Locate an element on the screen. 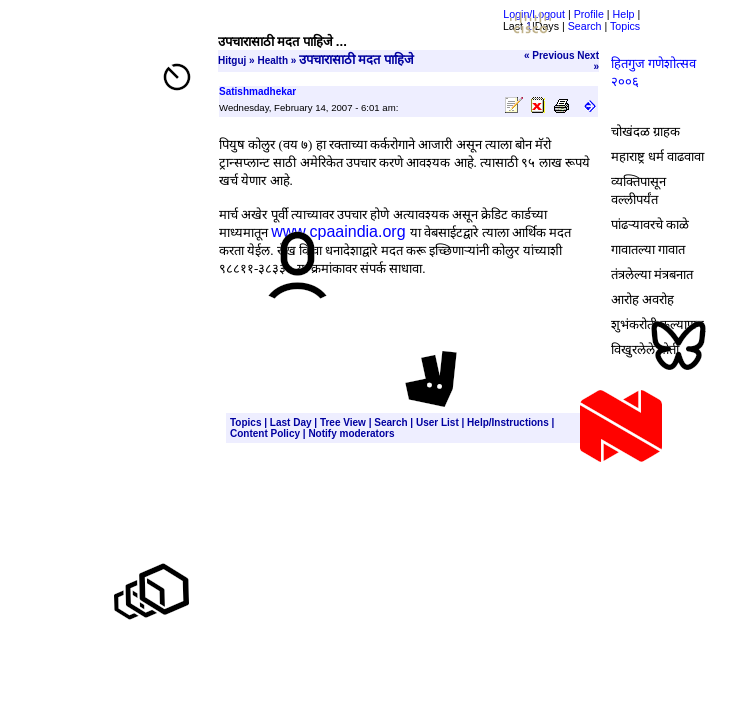 The image size is (747, 720). scan a QR code or barcode is located at coordinates (177, 77).